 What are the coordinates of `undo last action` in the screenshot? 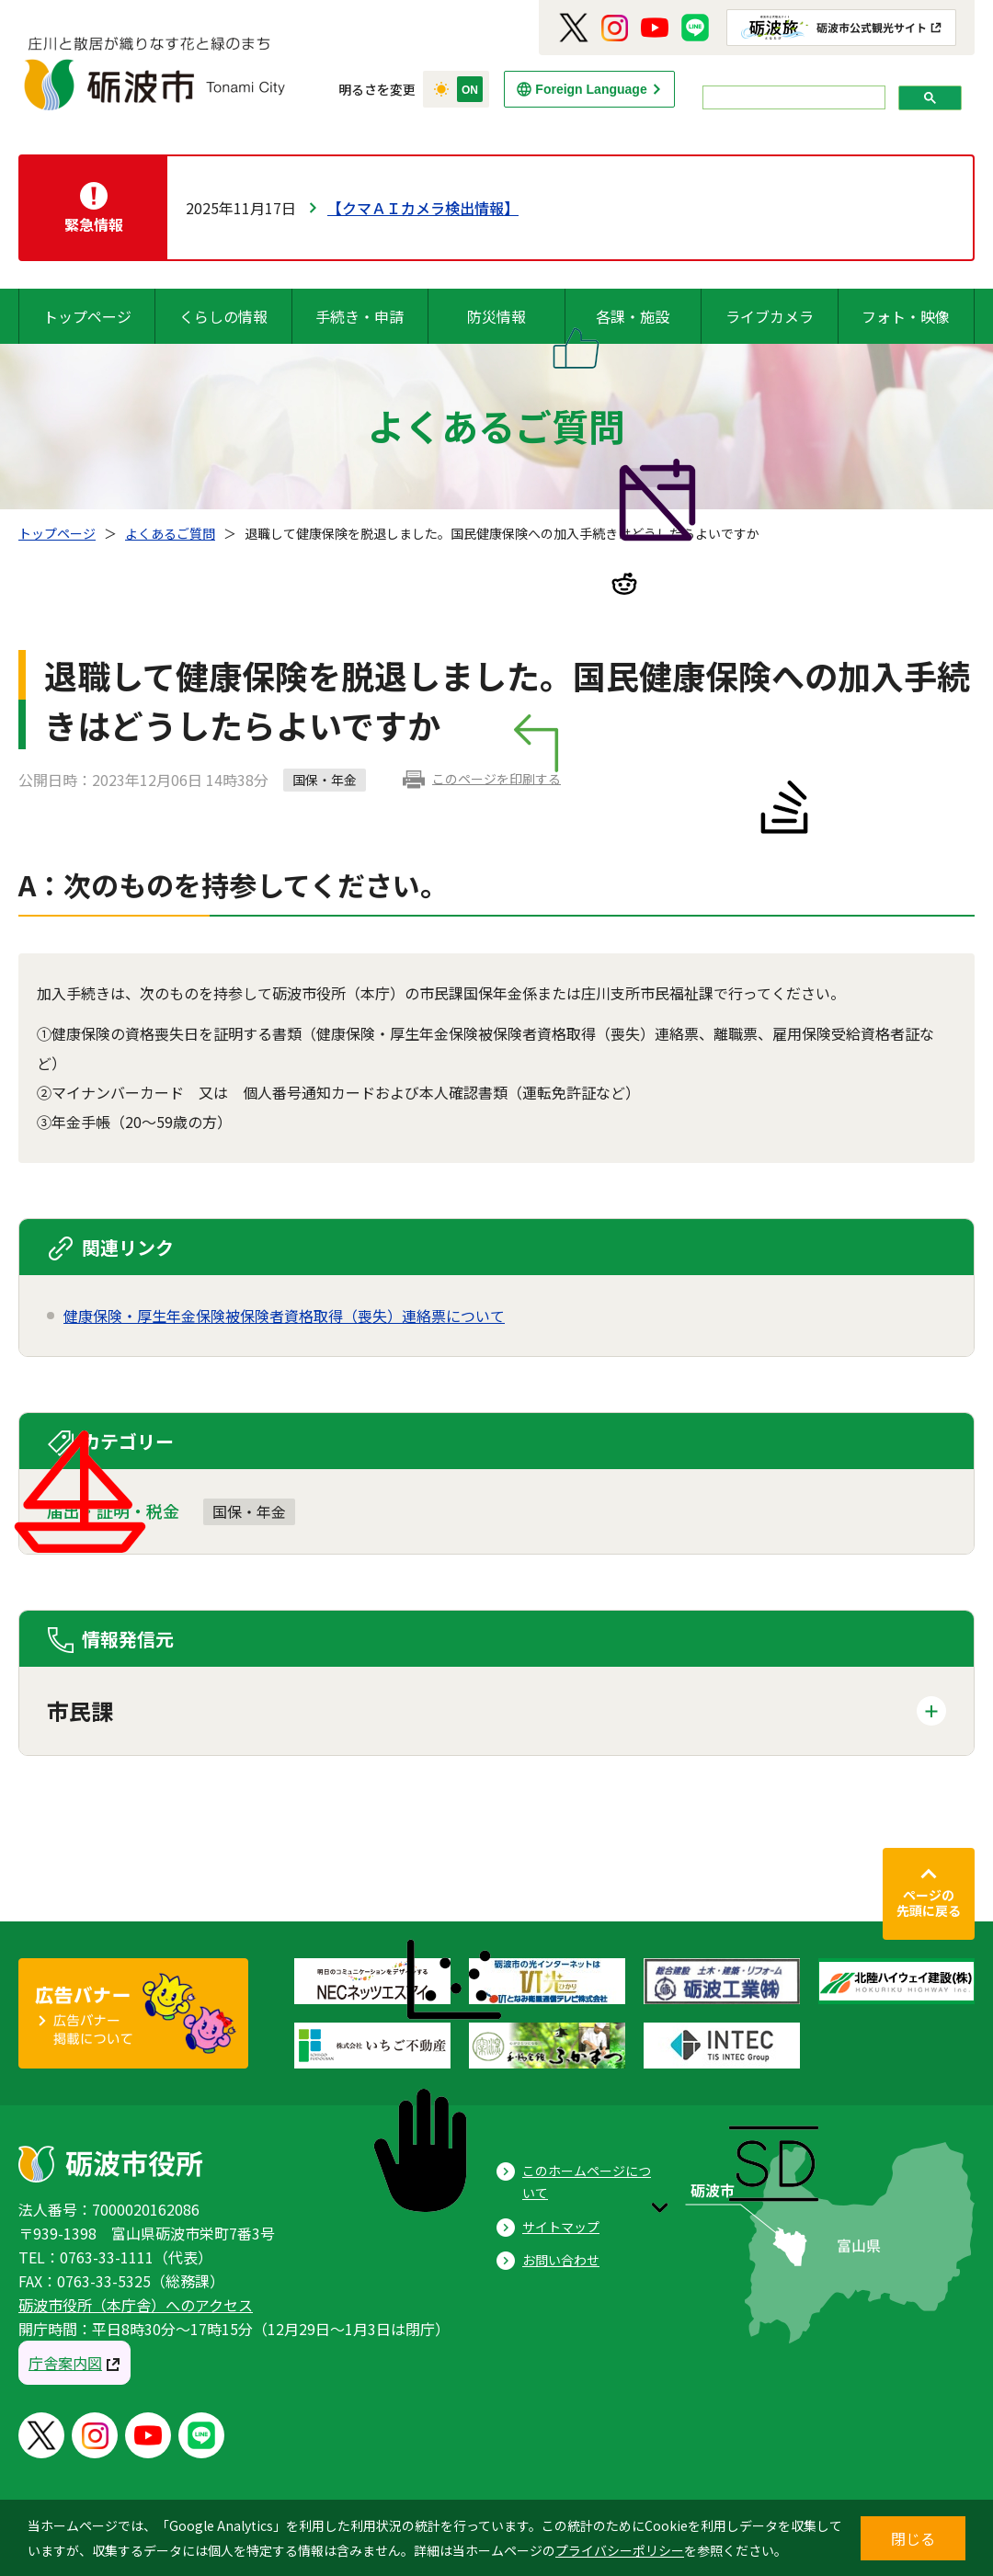 It's located at (538, 743).